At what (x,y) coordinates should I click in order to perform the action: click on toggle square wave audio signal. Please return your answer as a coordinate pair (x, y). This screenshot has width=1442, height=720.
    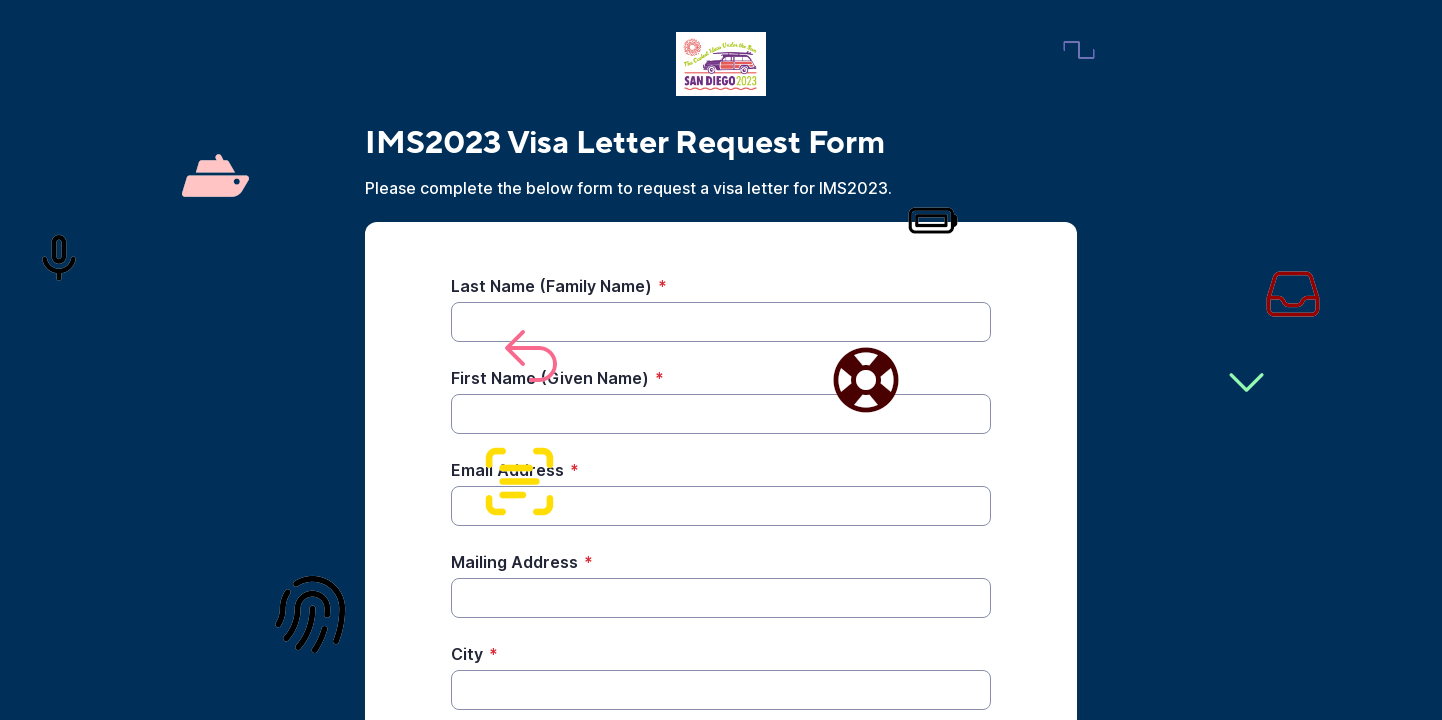
    Looking at the image, I should click on (1079, 50).